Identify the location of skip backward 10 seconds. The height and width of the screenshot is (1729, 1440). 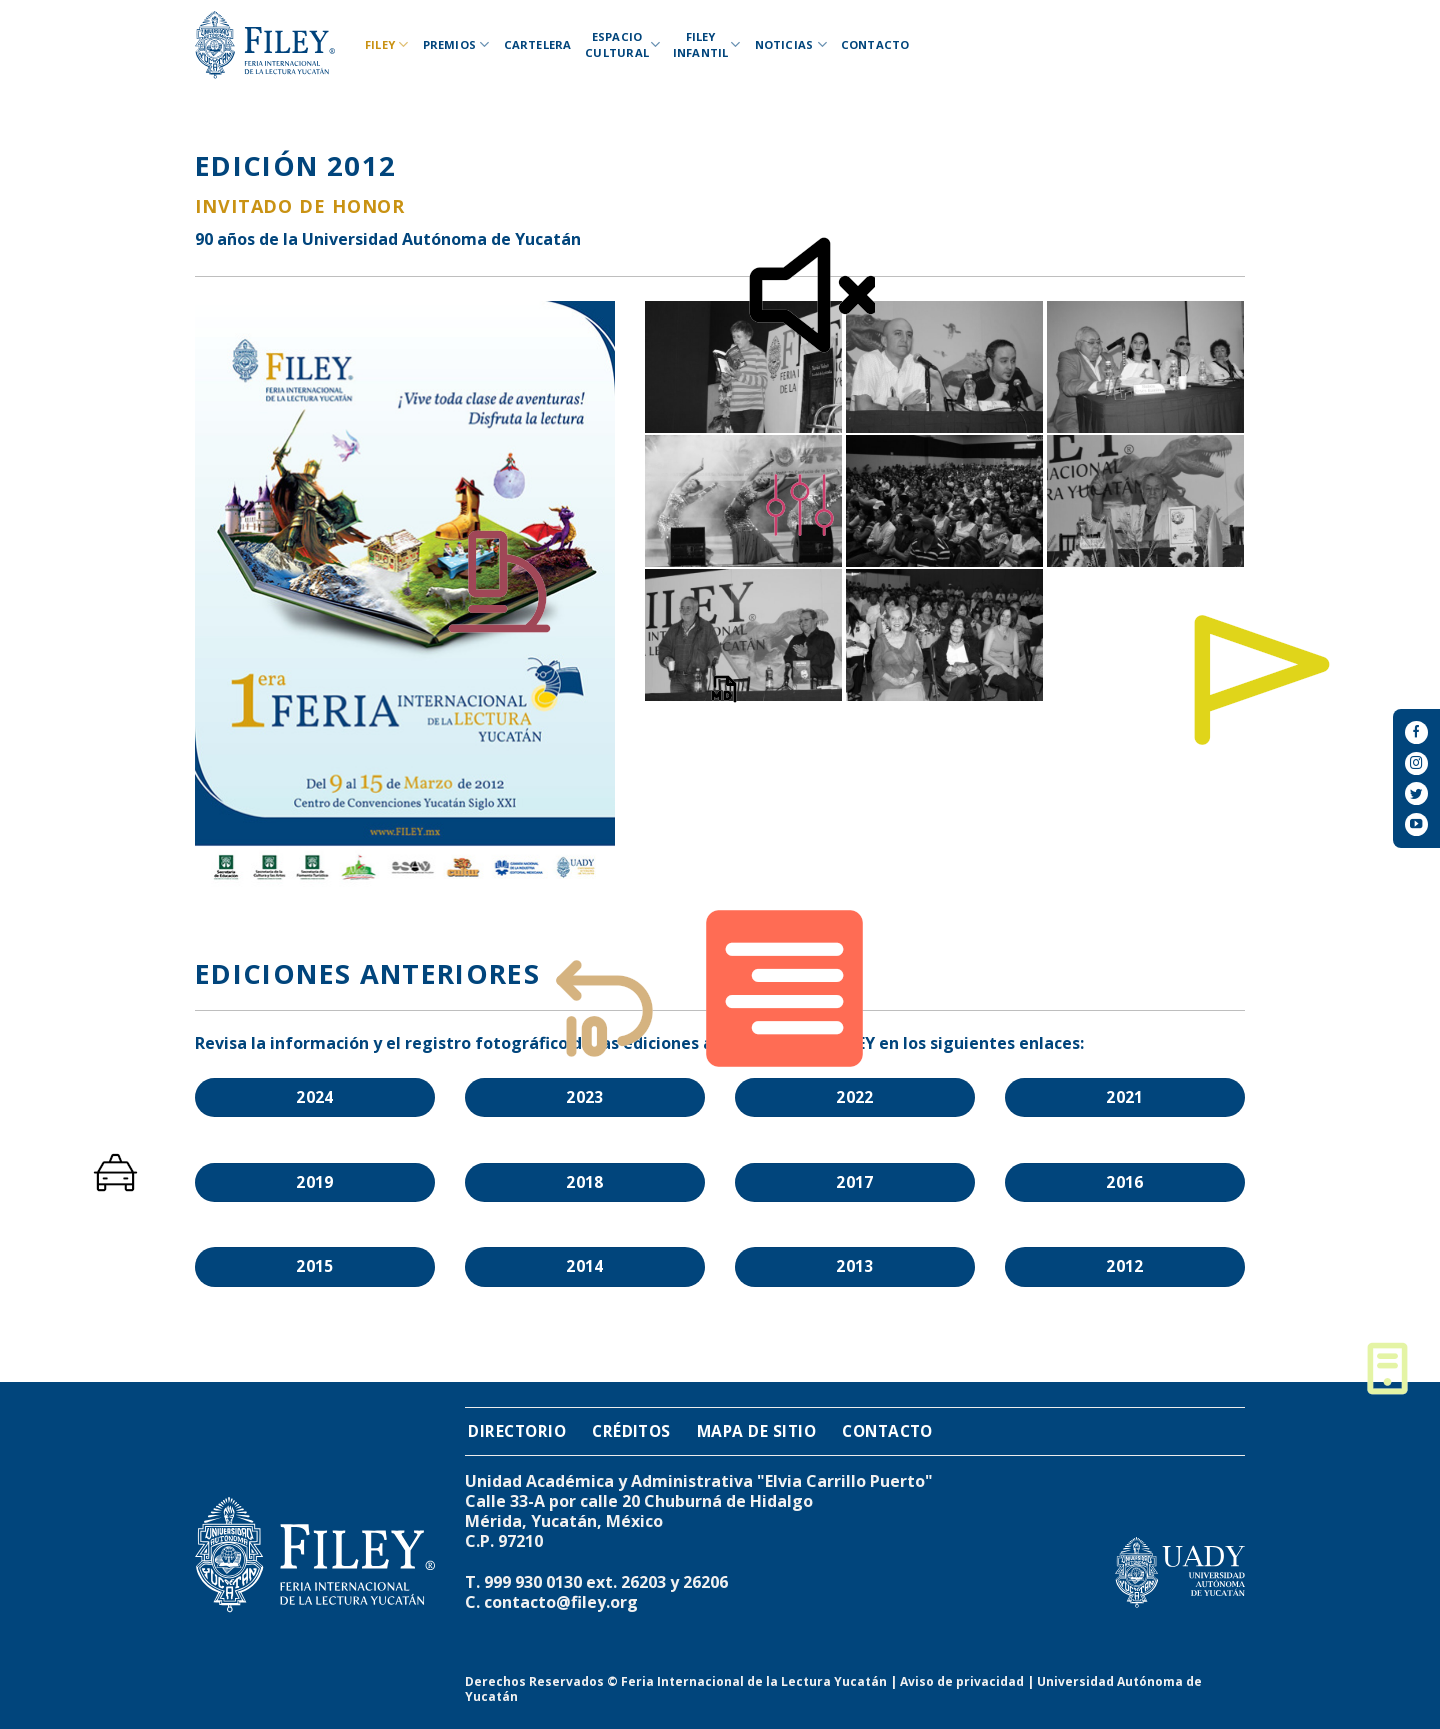
(602, 1011).